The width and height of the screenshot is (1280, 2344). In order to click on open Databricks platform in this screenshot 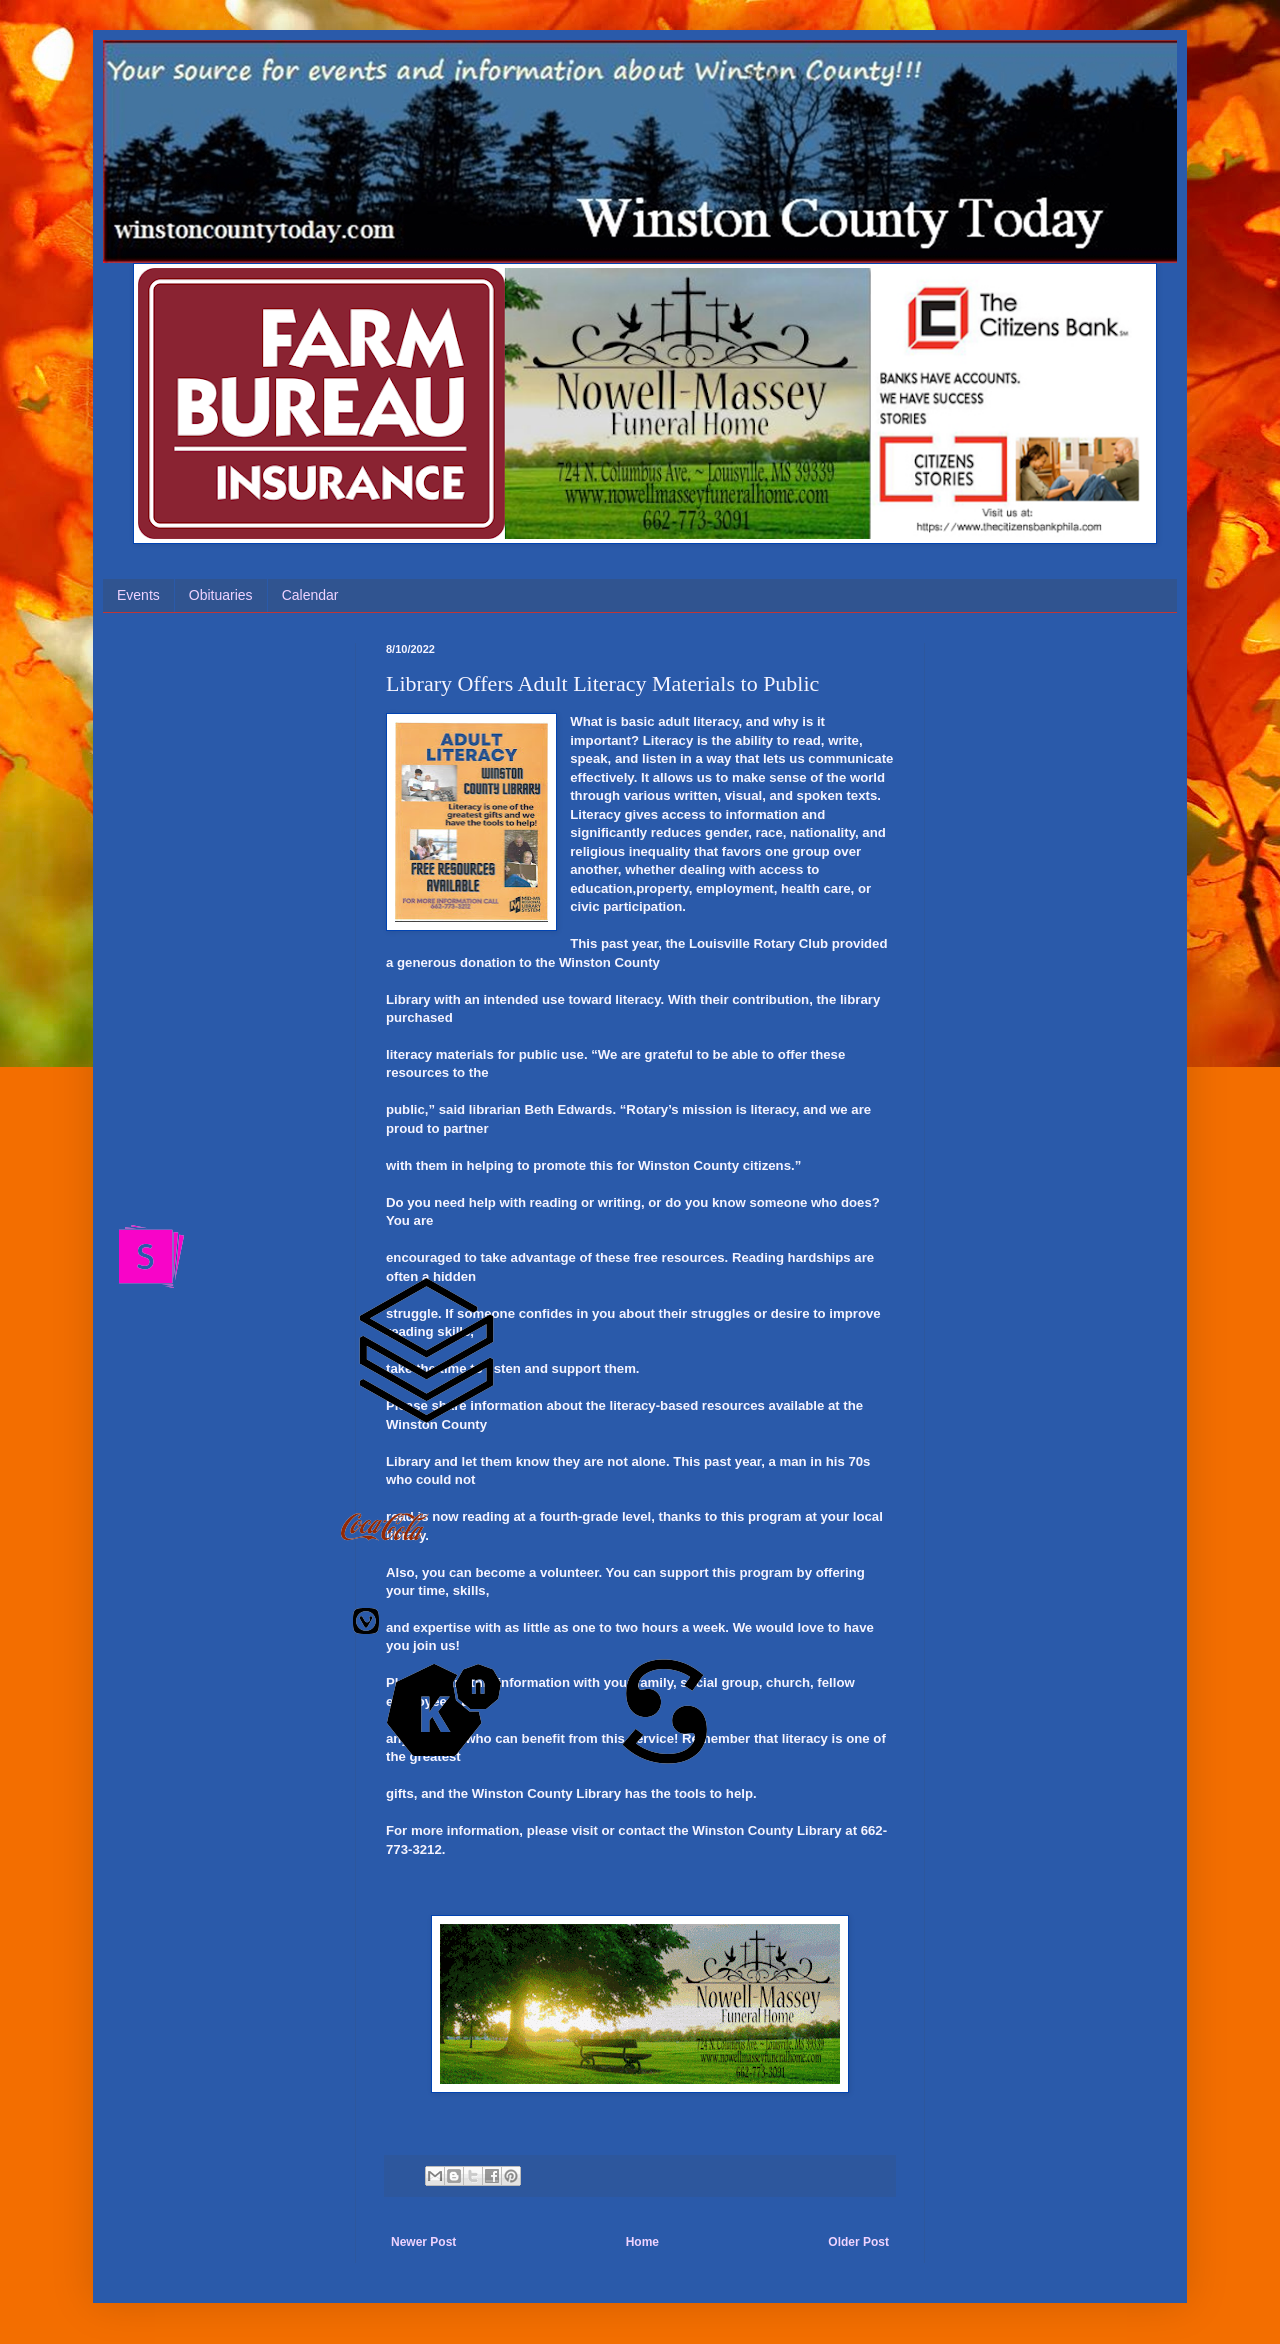, I will do `click(426, 1350)`.